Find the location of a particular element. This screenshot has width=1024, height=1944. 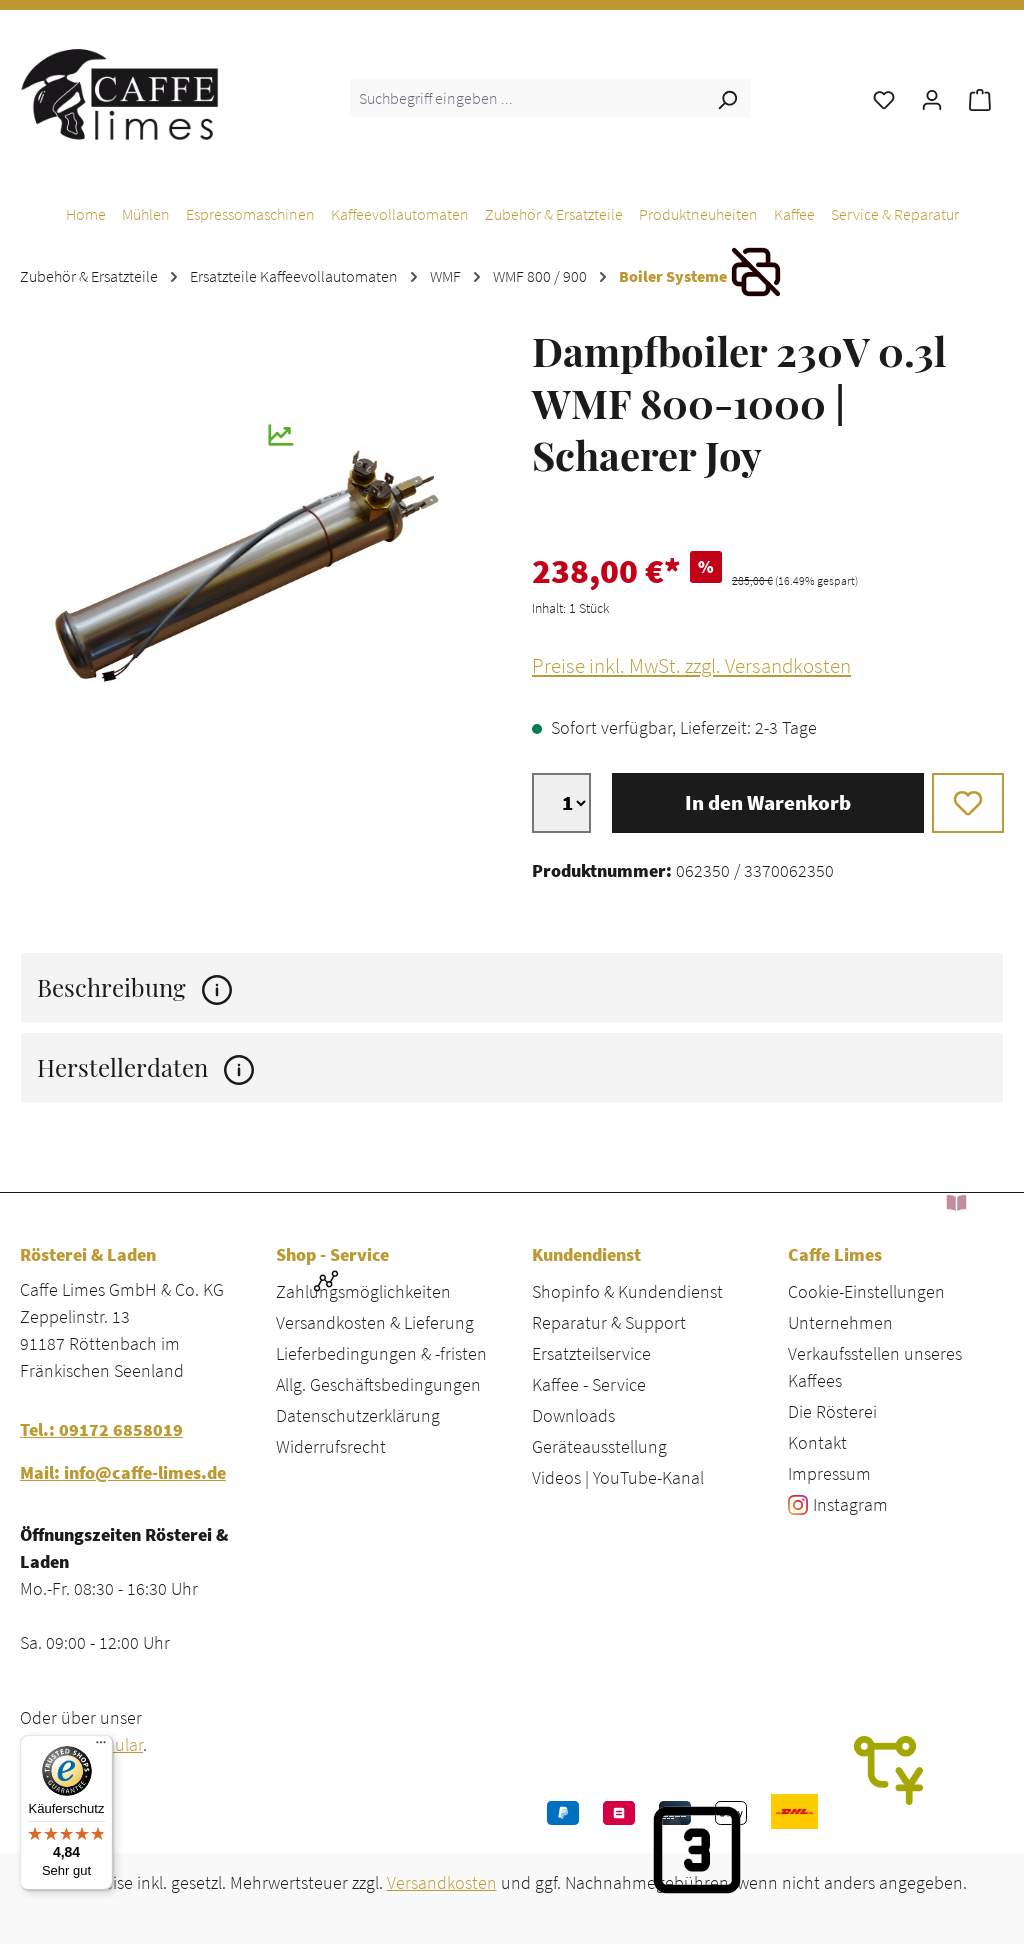

view analytics or performance metrics is located at coordinates (281, 435).